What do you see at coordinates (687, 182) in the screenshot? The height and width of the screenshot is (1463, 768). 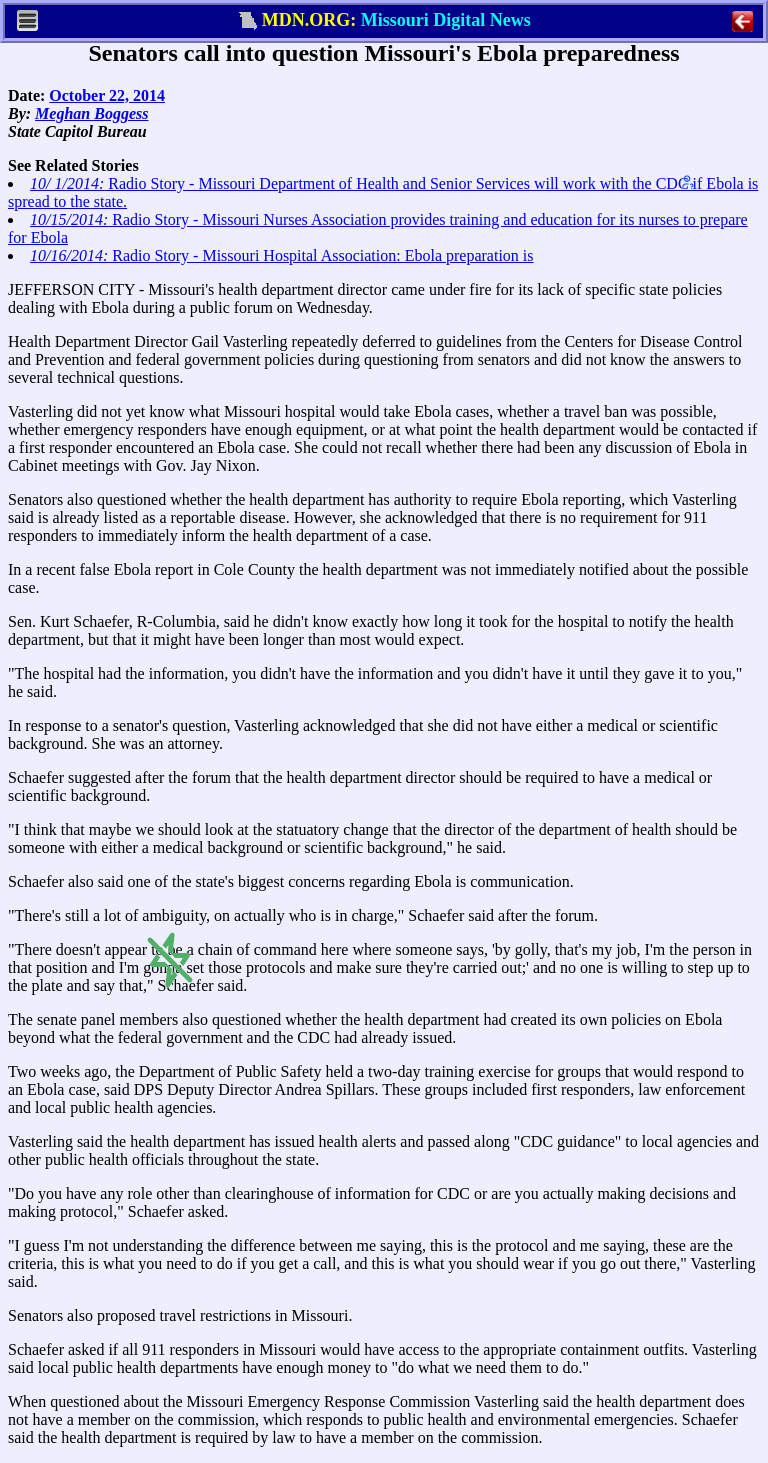 I see `unknown or unidentified user` at bounding box center [687, 182].